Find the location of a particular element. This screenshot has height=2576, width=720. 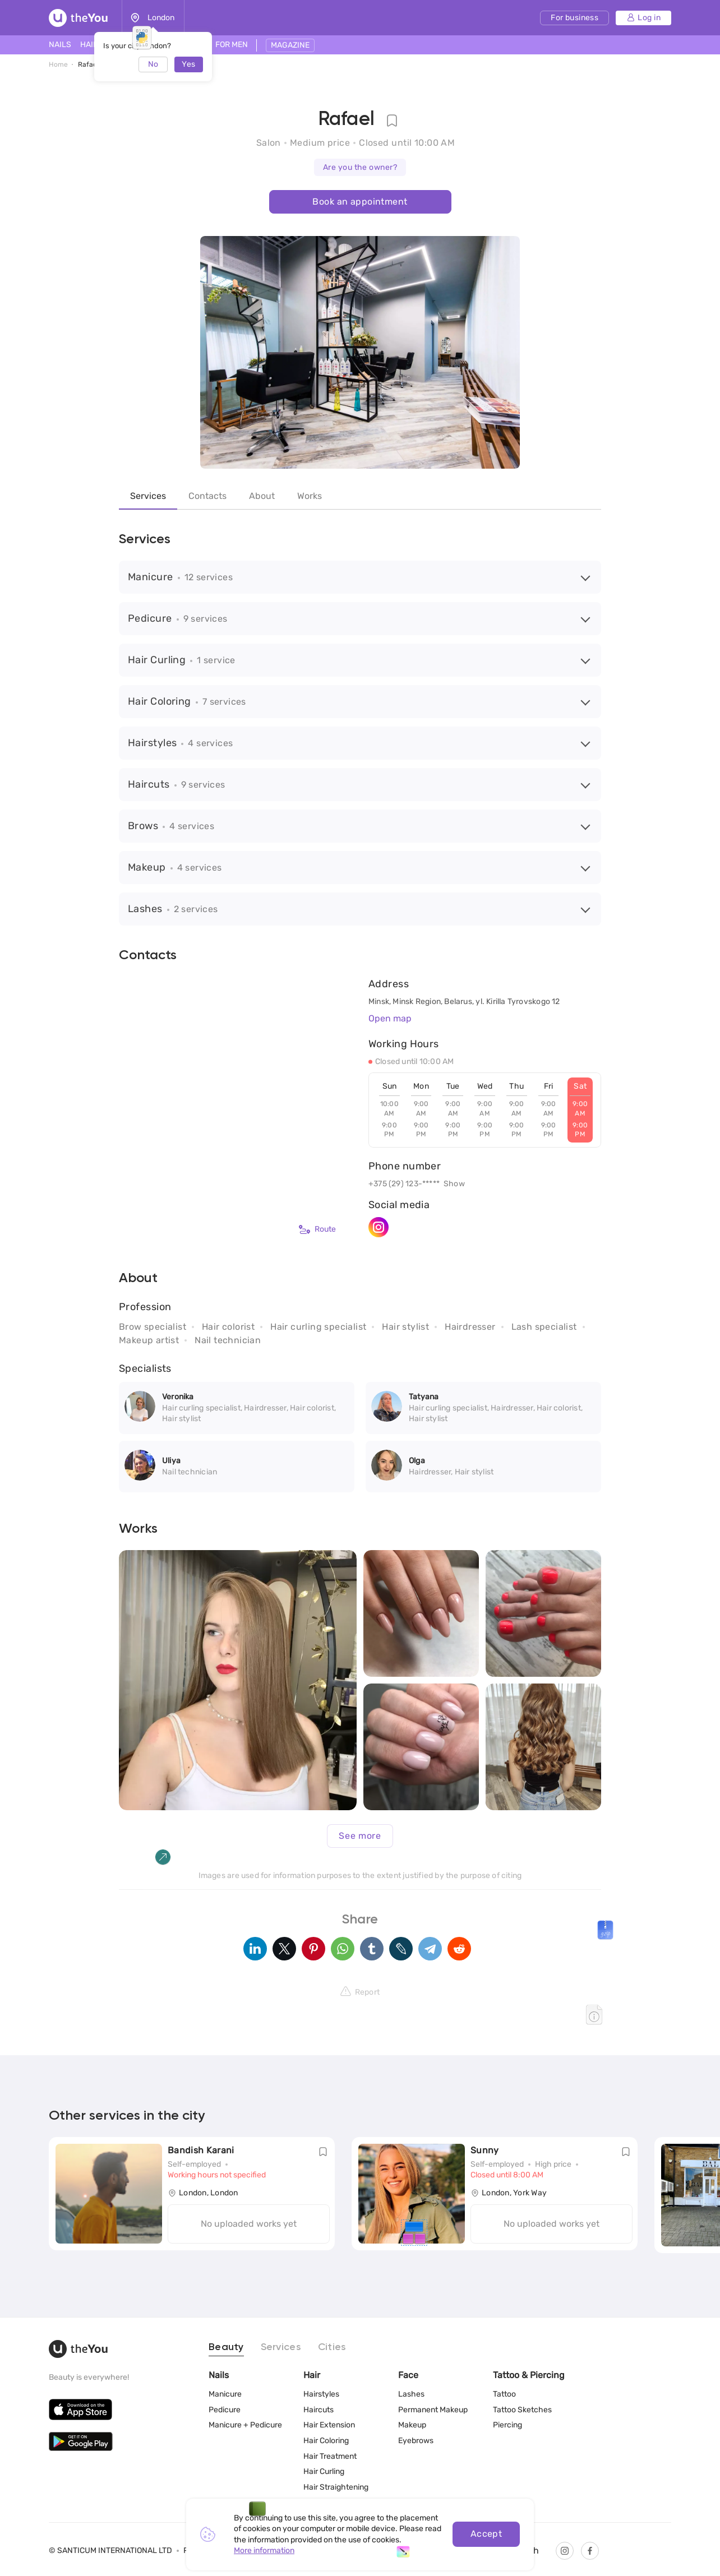

indicates a symbolic link or shortcut to another file is located at coordinates (163, 1857).